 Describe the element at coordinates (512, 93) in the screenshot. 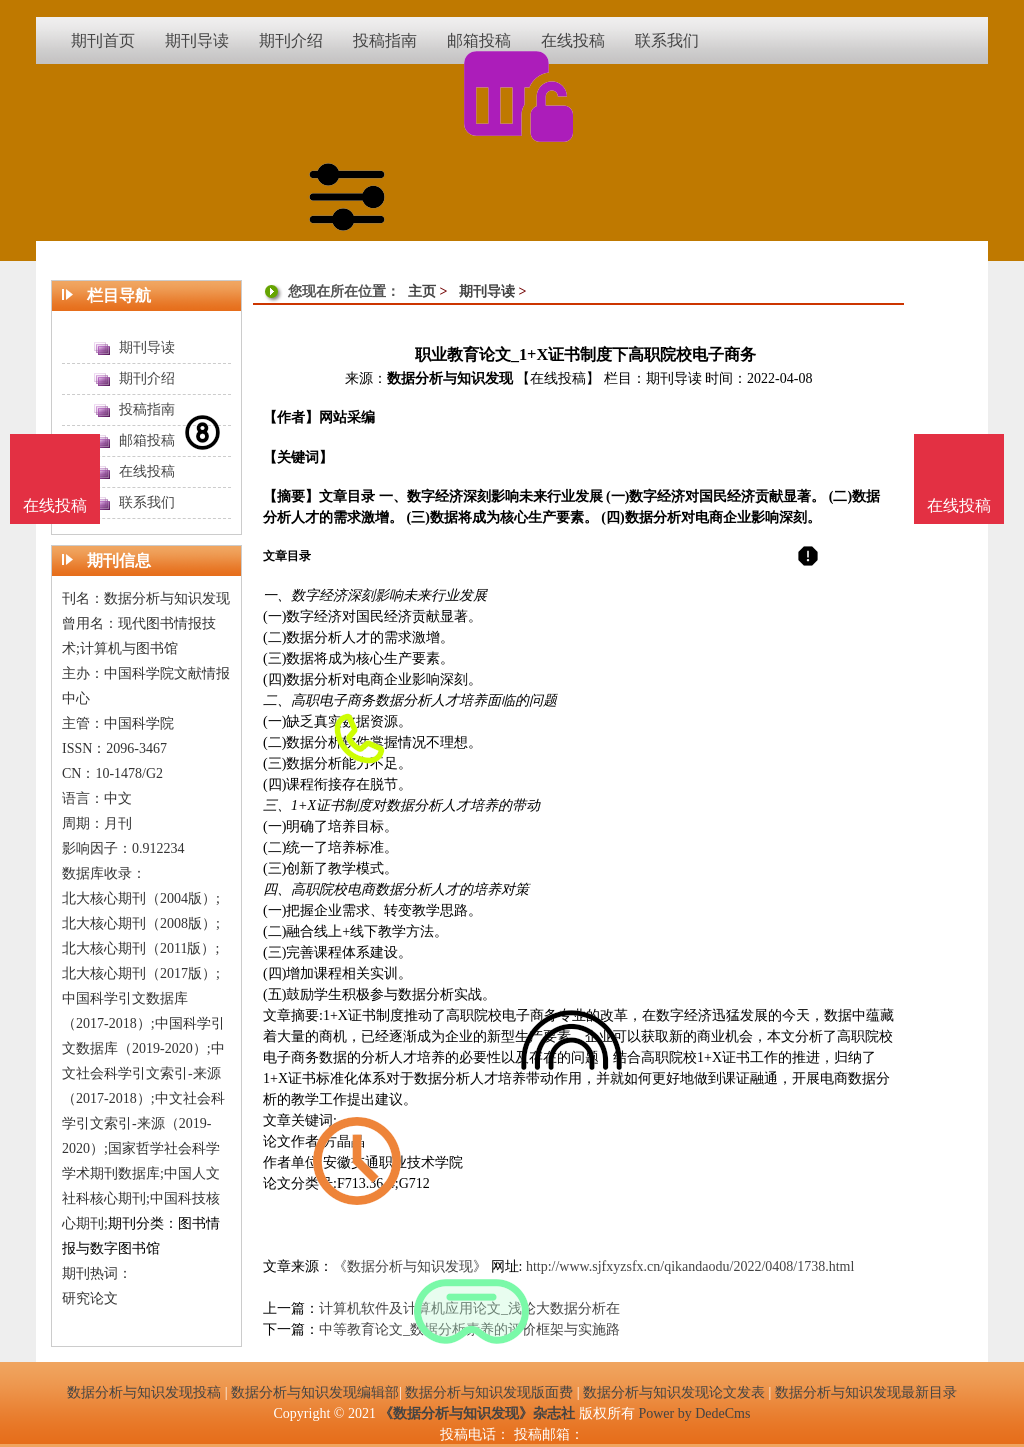

I see `unlock a row in a table or spreadsheet` at that location.